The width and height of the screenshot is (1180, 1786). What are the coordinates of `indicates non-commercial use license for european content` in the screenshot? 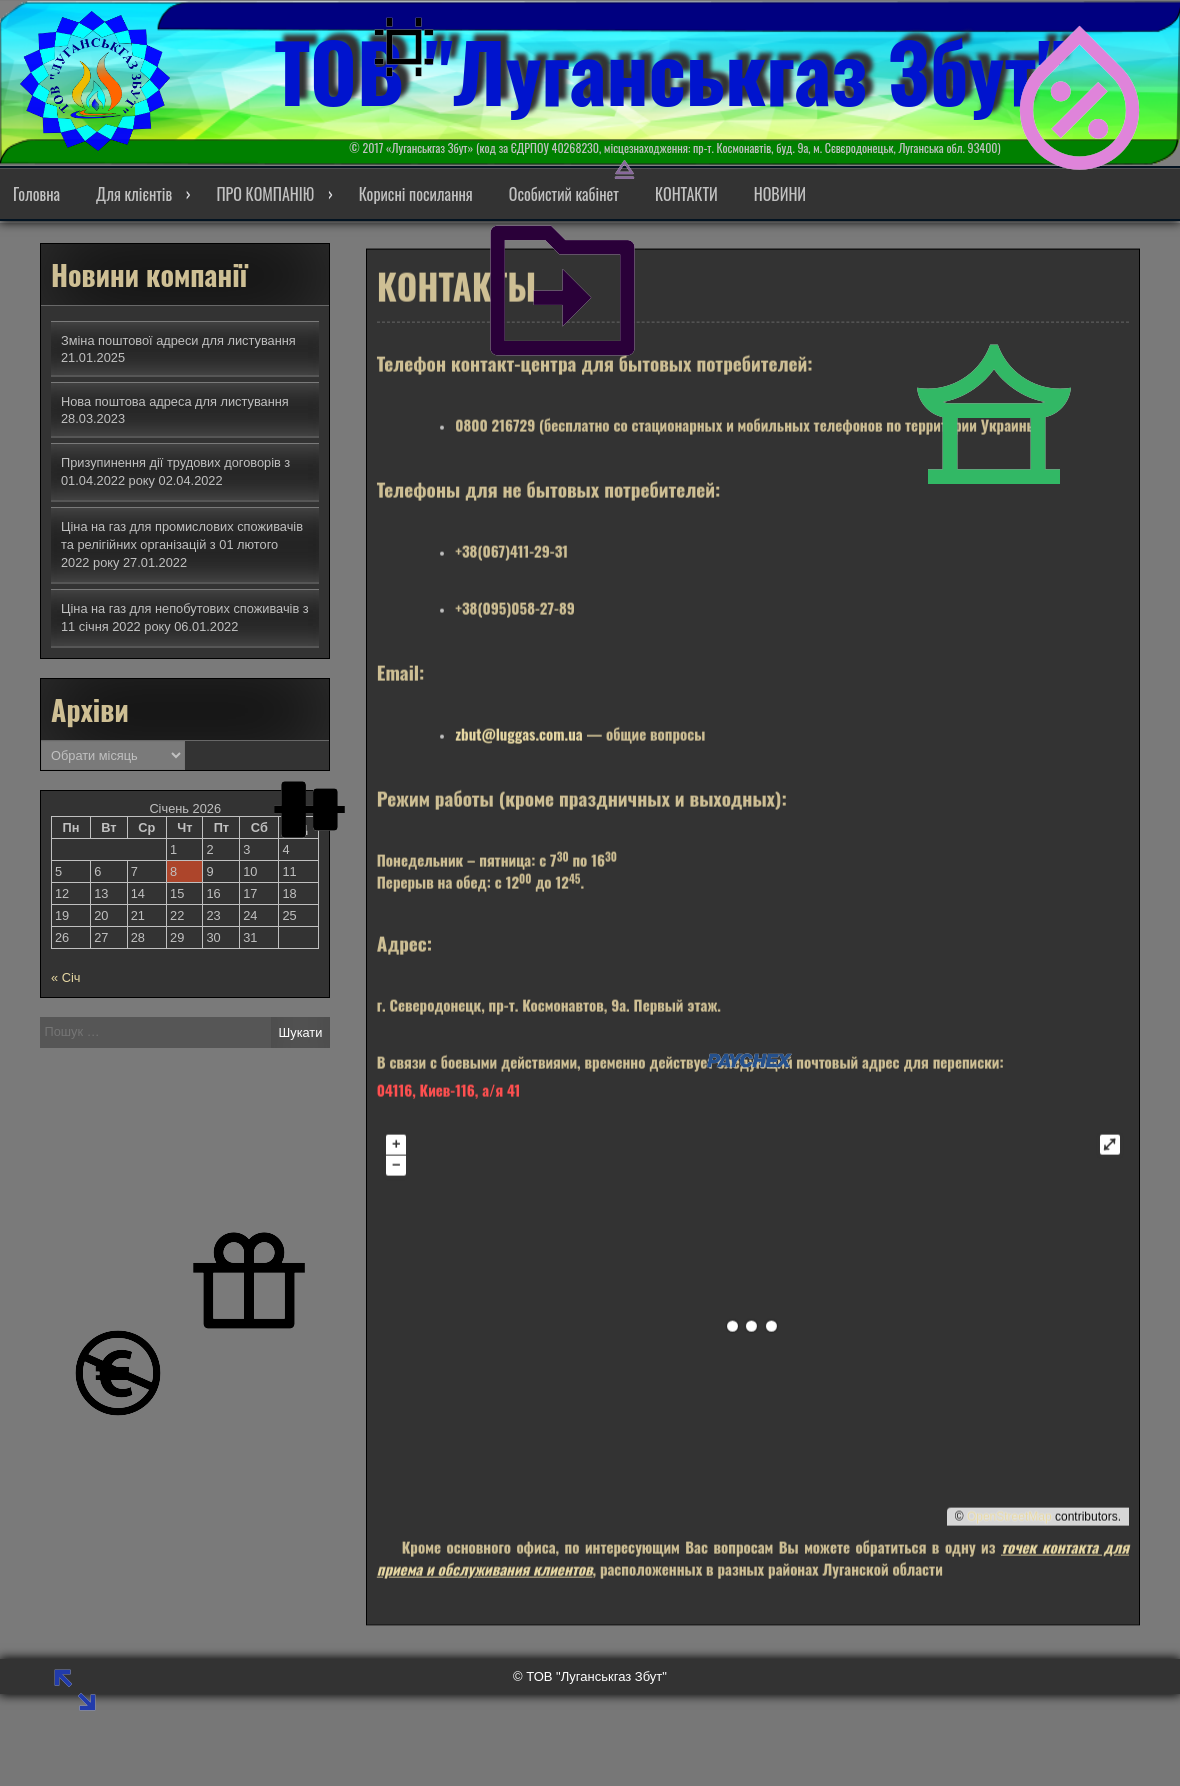 It's located at (118, 1373).